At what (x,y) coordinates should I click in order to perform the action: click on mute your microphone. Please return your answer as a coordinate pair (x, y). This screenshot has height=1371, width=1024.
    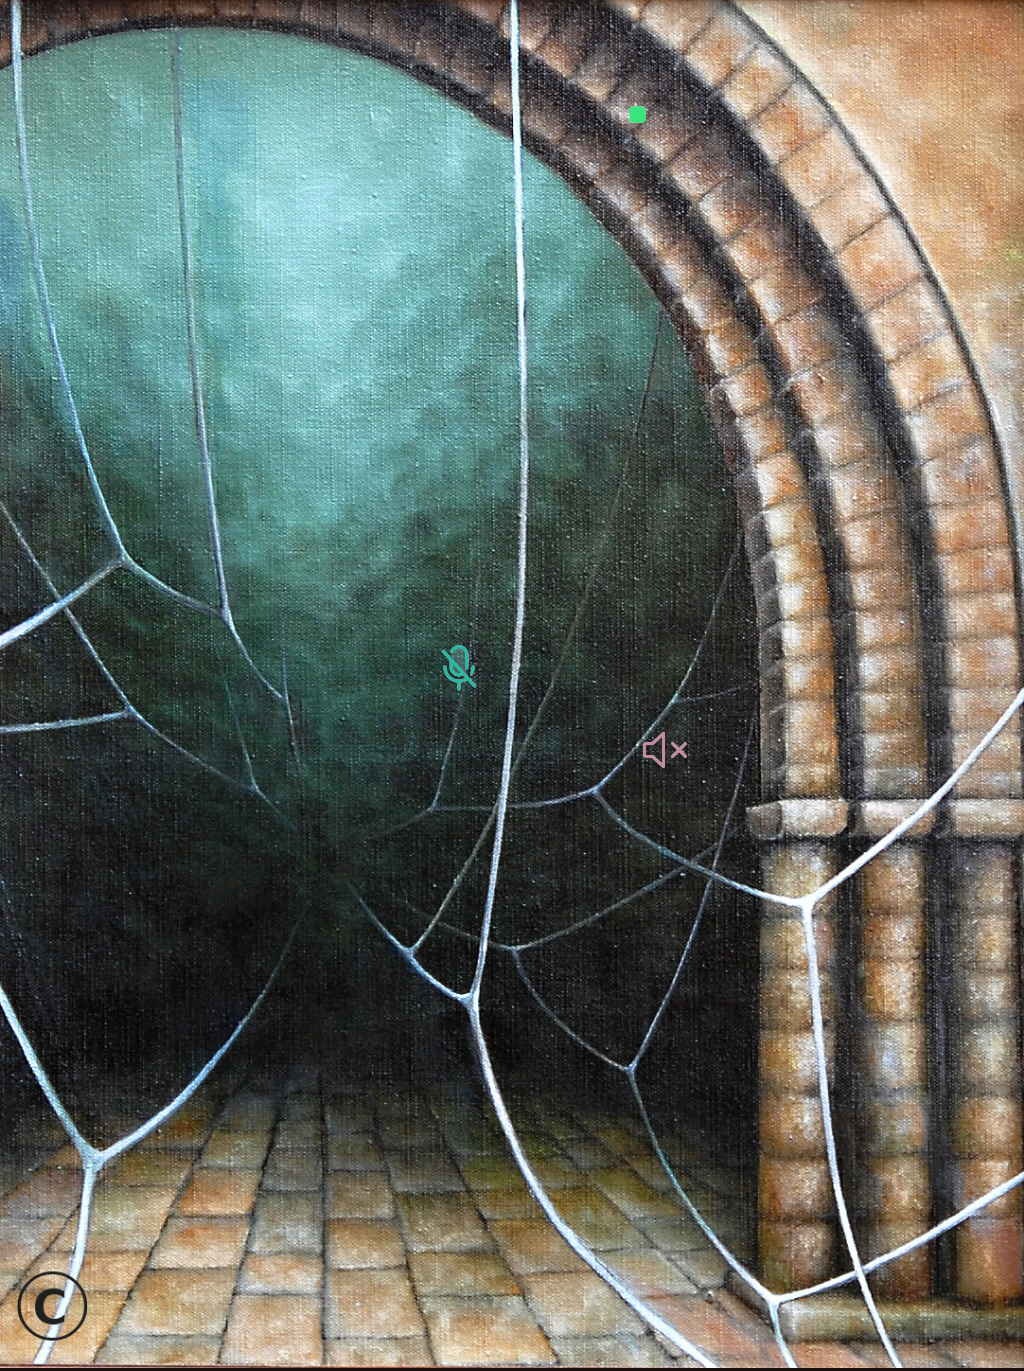
    Looking at the image, I should click on (459, 667).